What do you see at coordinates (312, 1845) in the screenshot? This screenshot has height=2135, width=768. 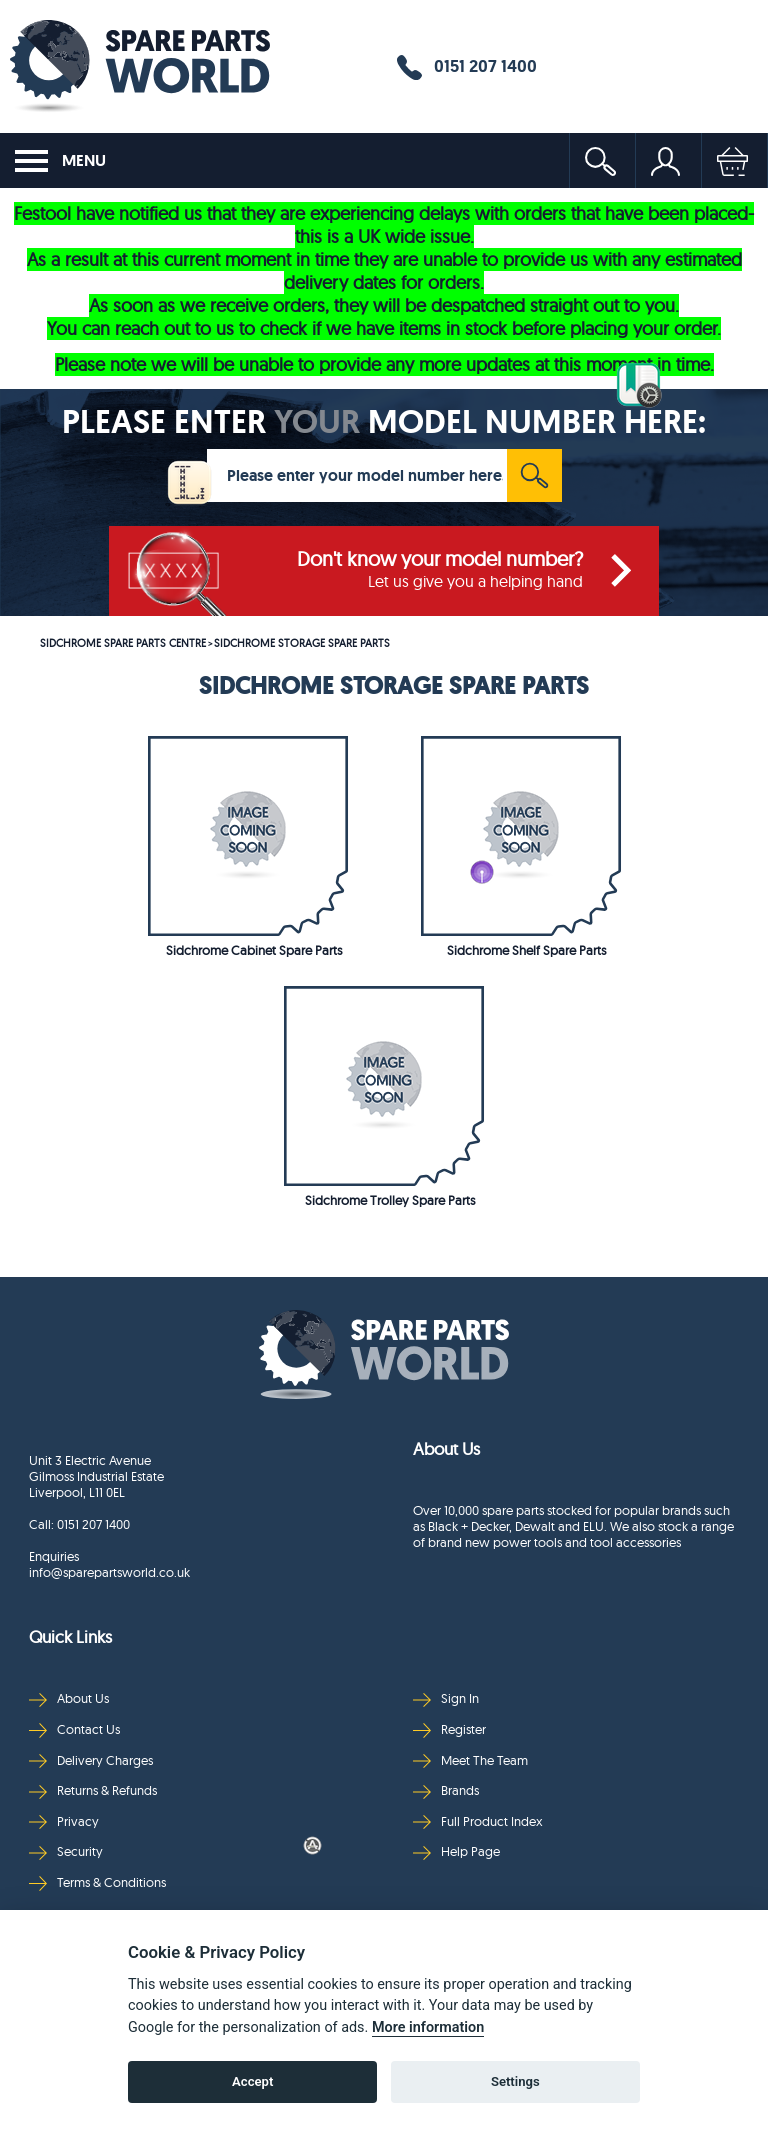 I see `check for available software updates` at bounding box center [312, 1845].